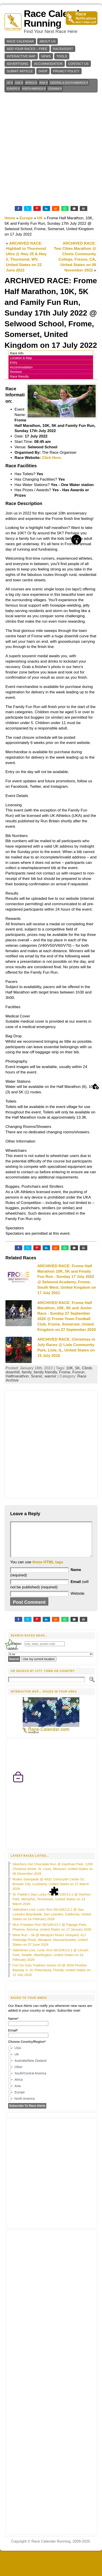 This screenshot has width=102, height=2576. What do you see at coordinates (76, 540) in the screenshot?
I see `send a kiss emoji in chat` at bounding box center [76, 540].